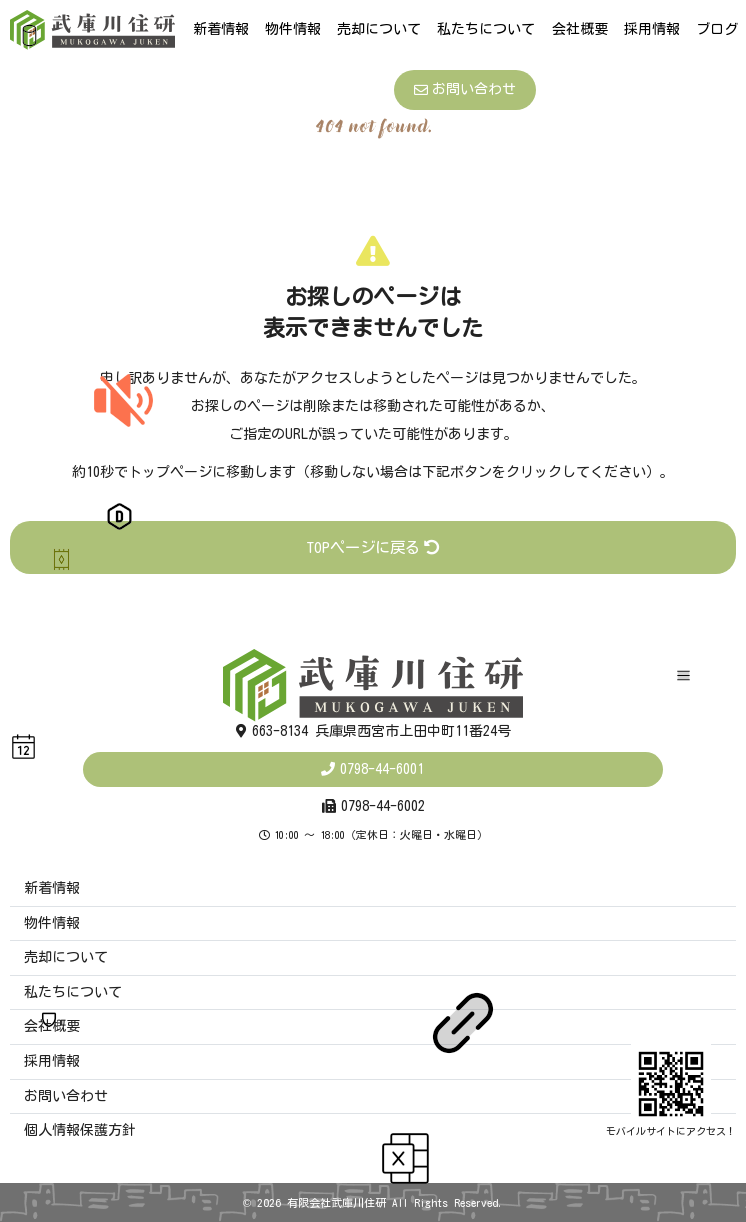 This screenshot has height=1222, width=746. I want to click on access security or privacy settings, so click(49, 1019).